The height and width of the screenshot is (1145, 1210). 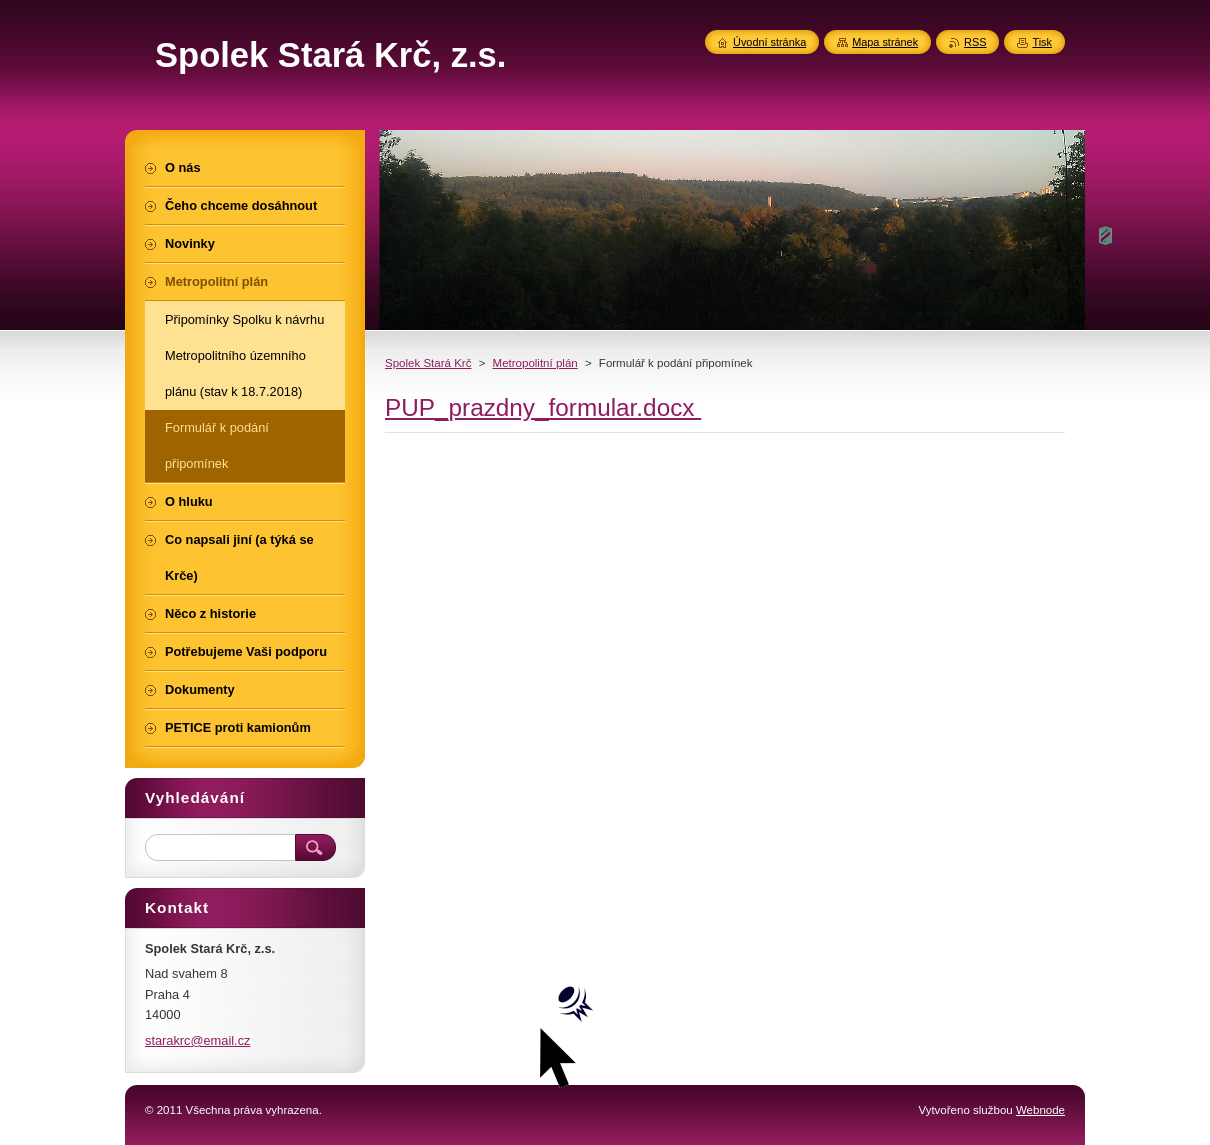 What do you see at coordinates (1105, 235) in the screenshot?
I see `view mirror or reflection feature` at bounding box center [1105, 235].